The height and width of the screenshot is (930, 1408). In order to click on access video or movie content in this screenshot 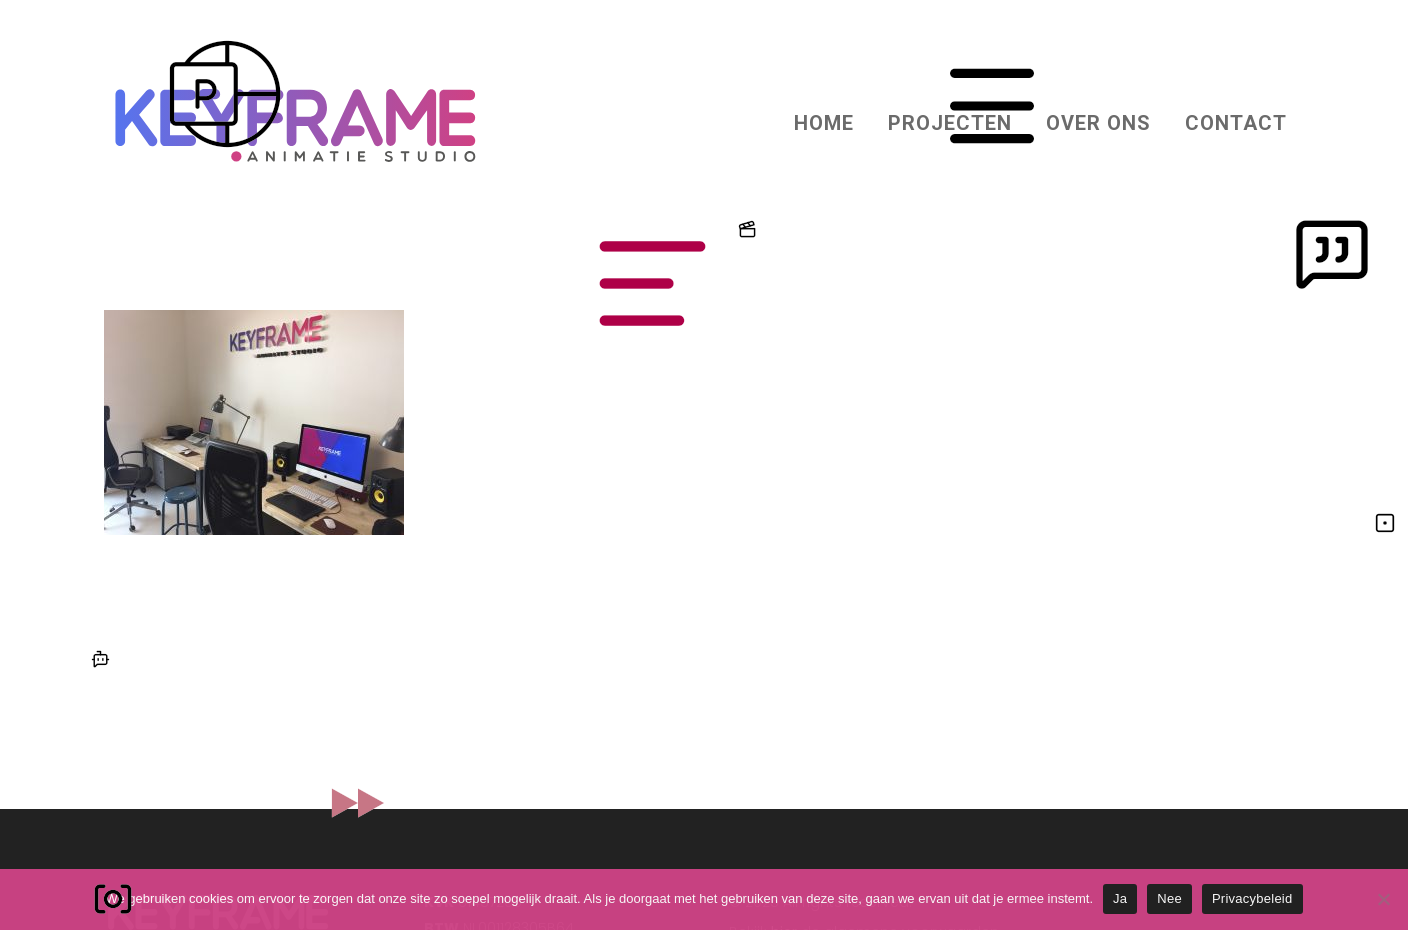, I will do `click(747, 229)`.